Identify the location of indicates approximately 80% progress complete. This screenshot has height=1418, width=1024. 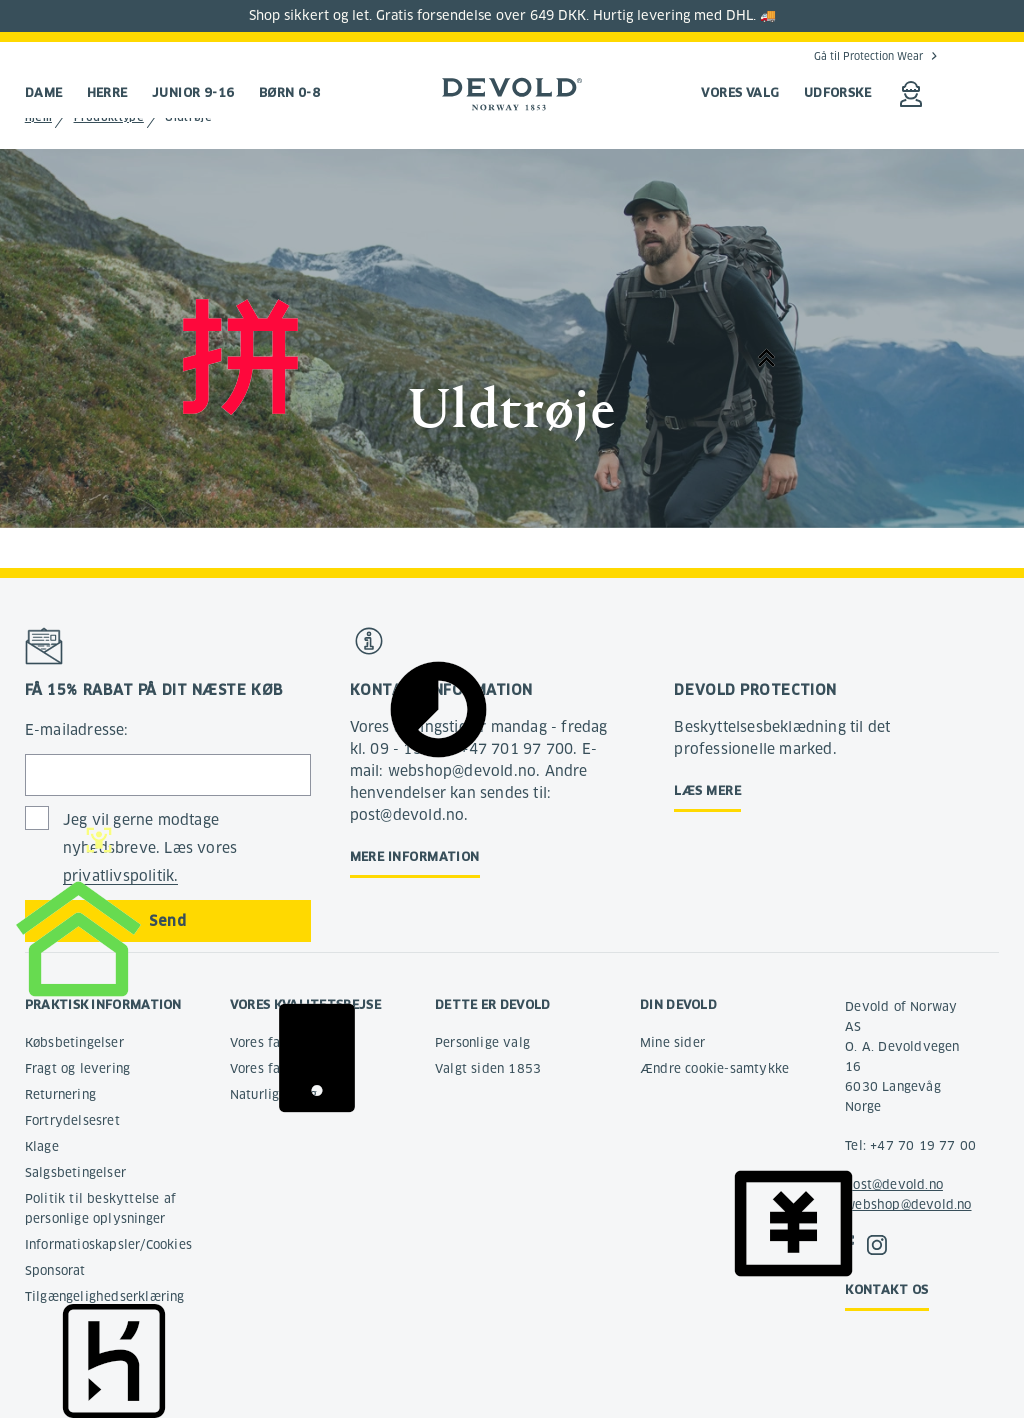
(438, 709).